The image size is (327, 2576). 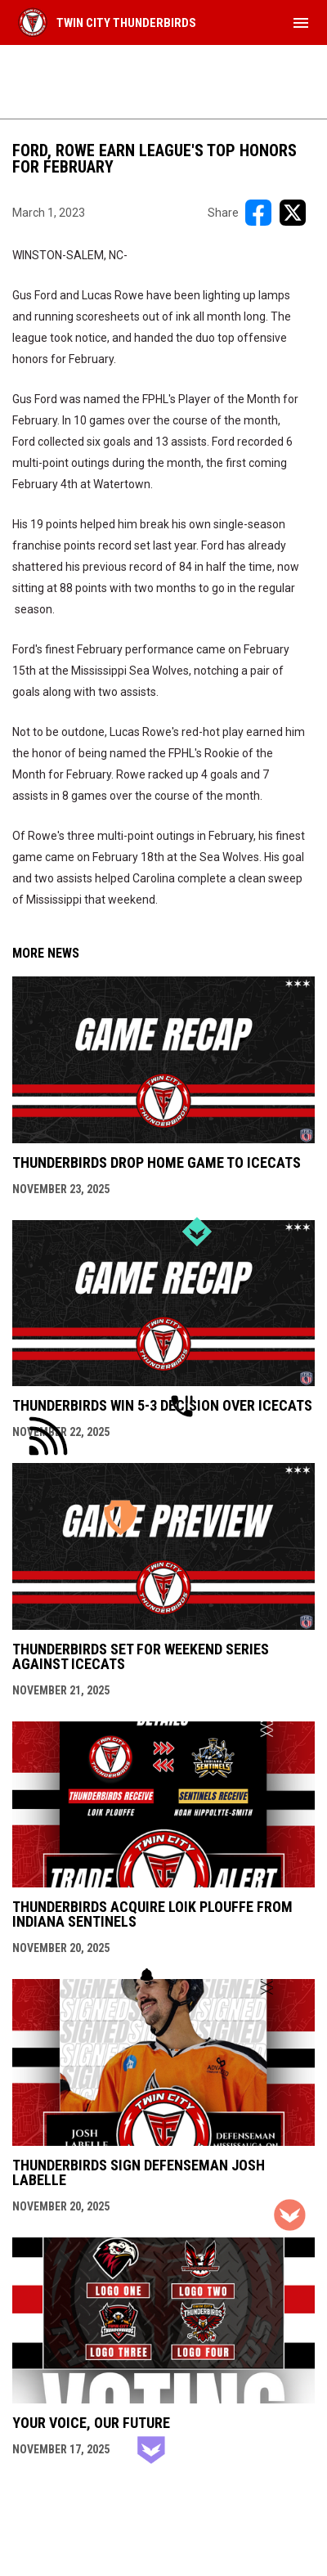 I want to click on discord moderator programs alumni badge, so click(x=120, y=1518).